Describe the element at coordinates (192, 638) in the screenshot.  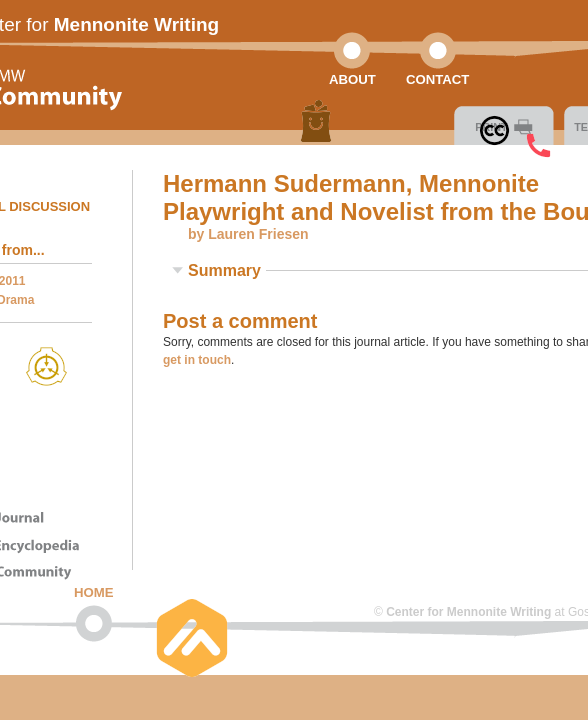
I see `open Matillion data integration platform` at that location.